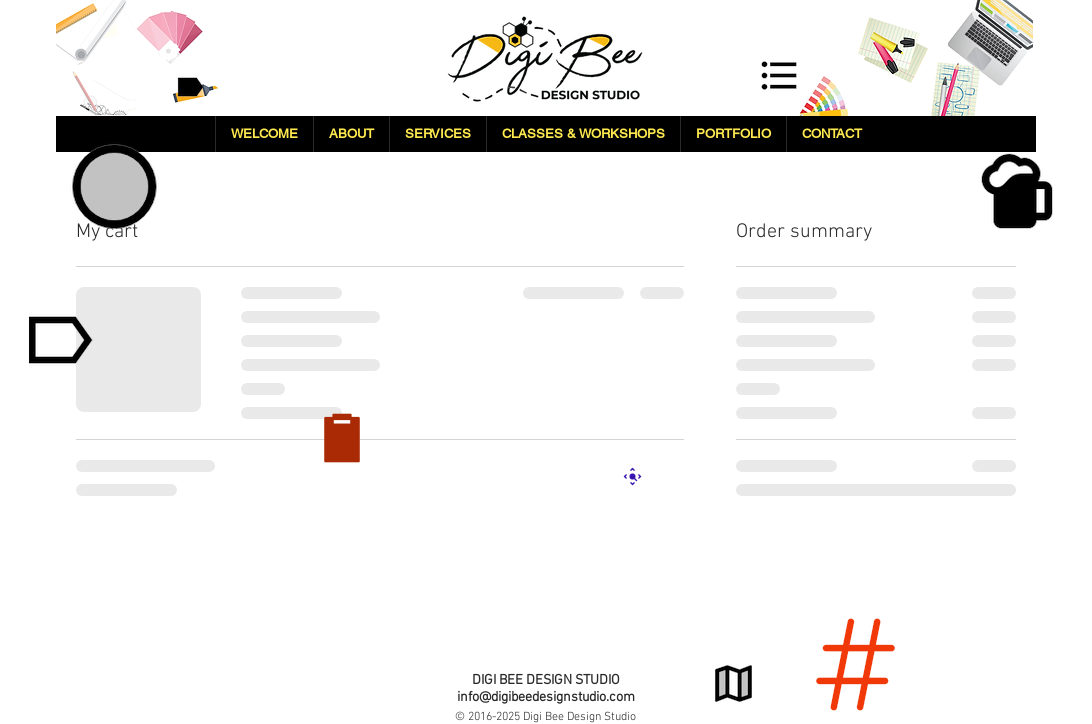 The image size is (1092, 724). I want to click on open map view, so click(733, 683).